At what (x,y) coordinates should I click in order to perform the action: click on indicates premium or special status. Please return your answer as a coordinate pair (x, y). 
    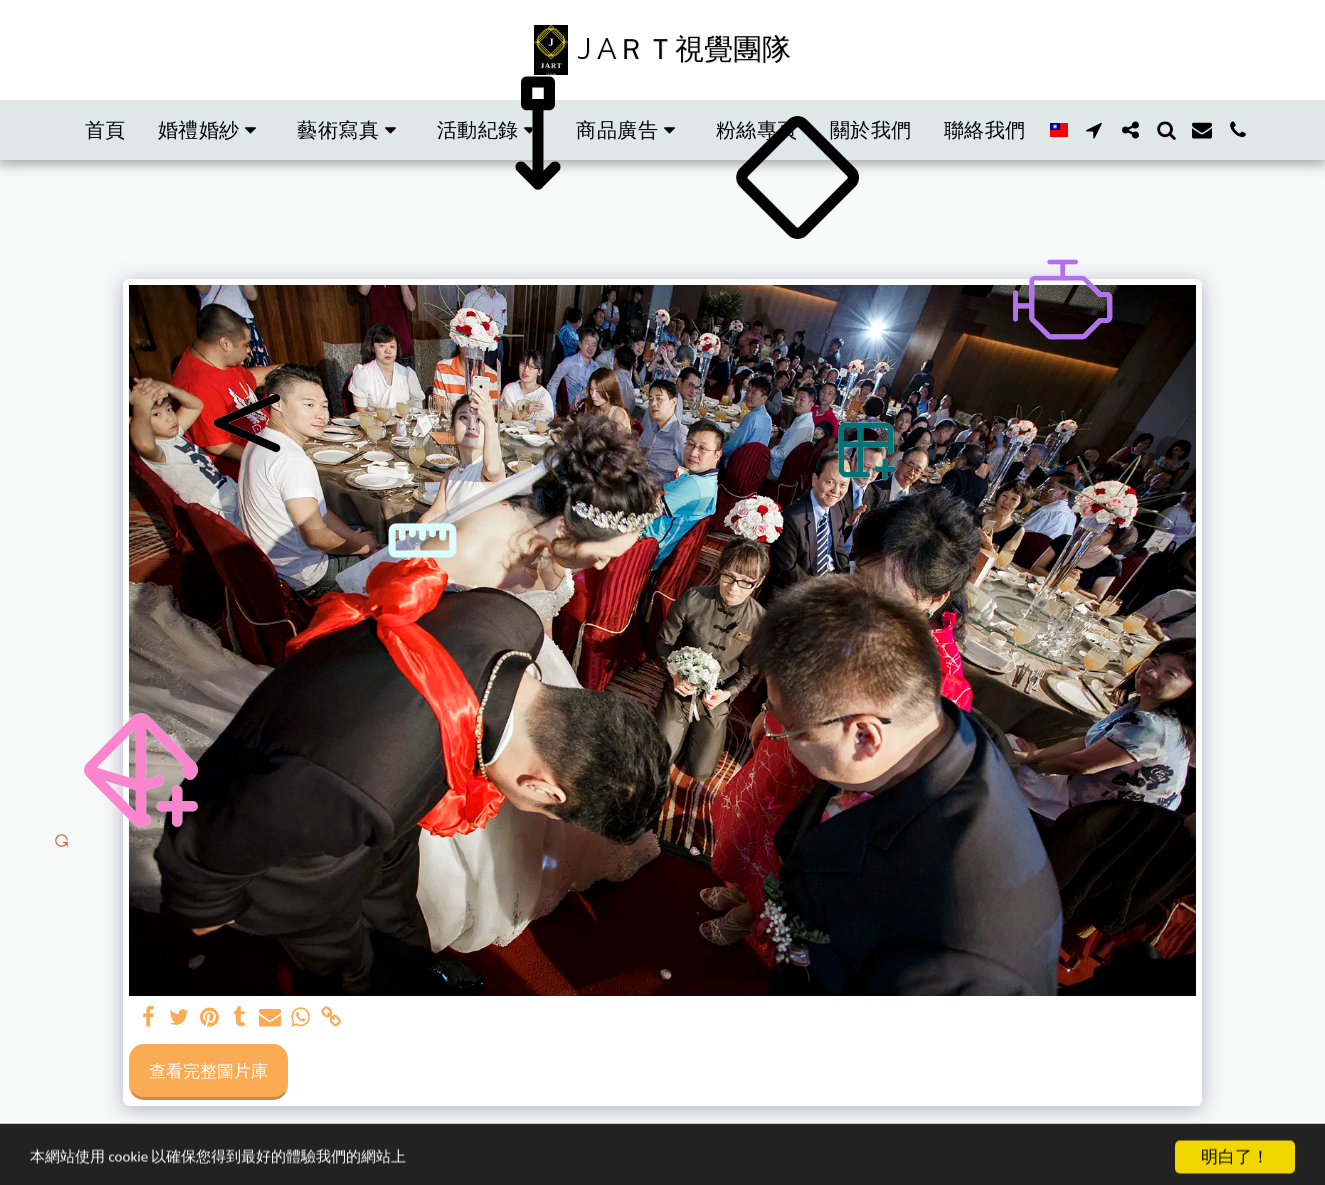
    Looking at the image, I should click on (797, 177).